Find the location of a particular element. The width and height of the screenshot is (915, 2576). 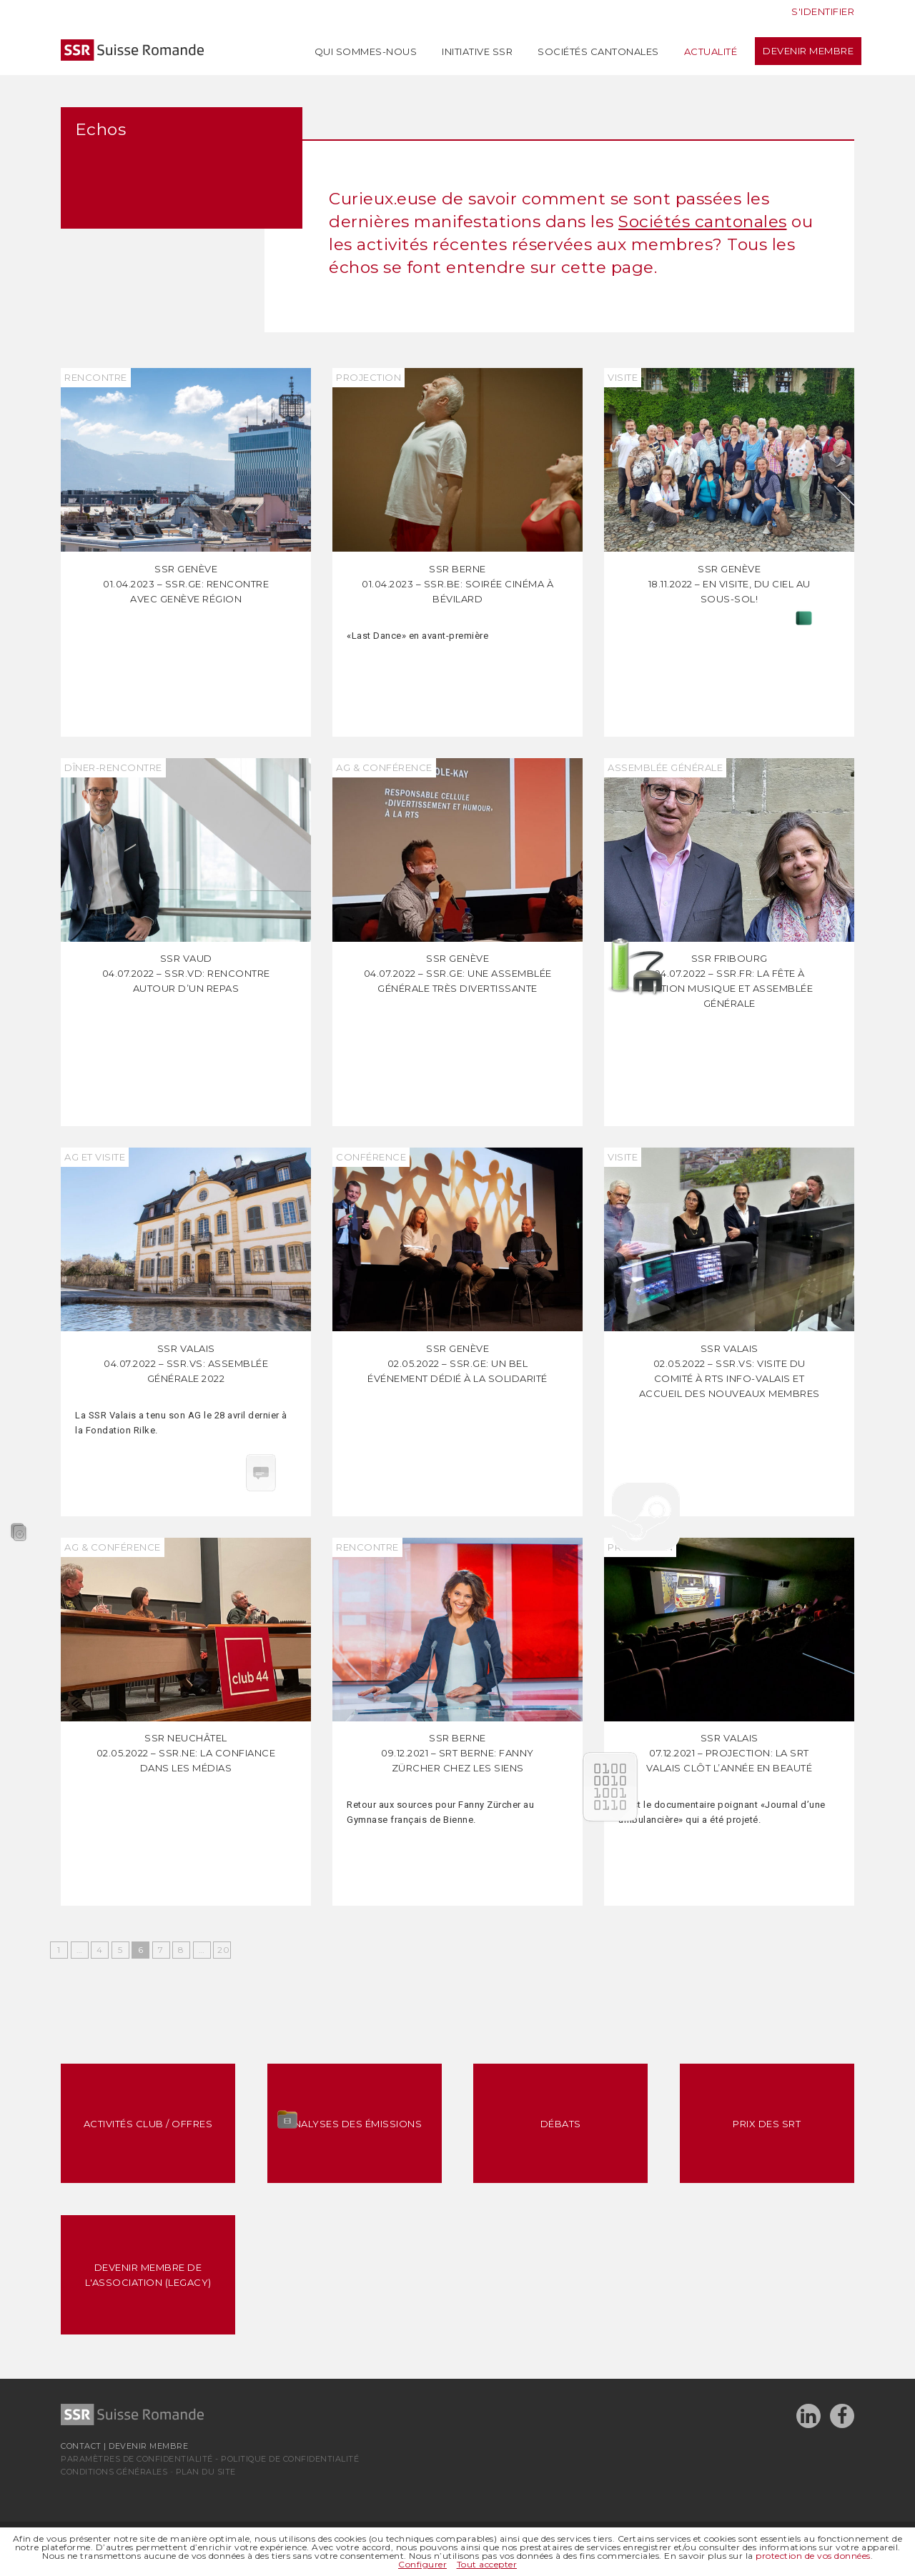

steam app status indicator in system tray is located at coordinates (646, 1516).